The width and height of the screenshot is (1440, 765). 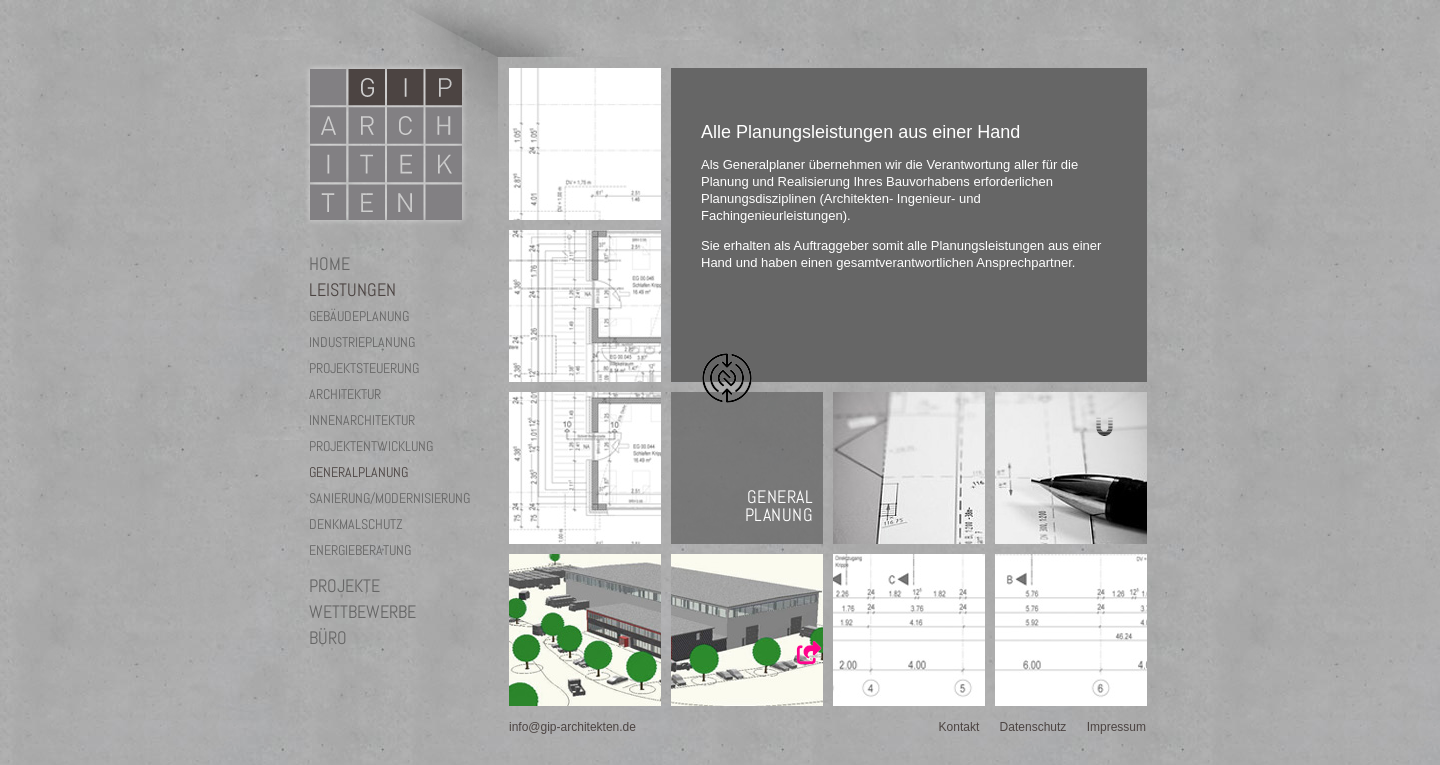 I want to click on indicates nfc directional communication capability, so click(x=727, y=378).